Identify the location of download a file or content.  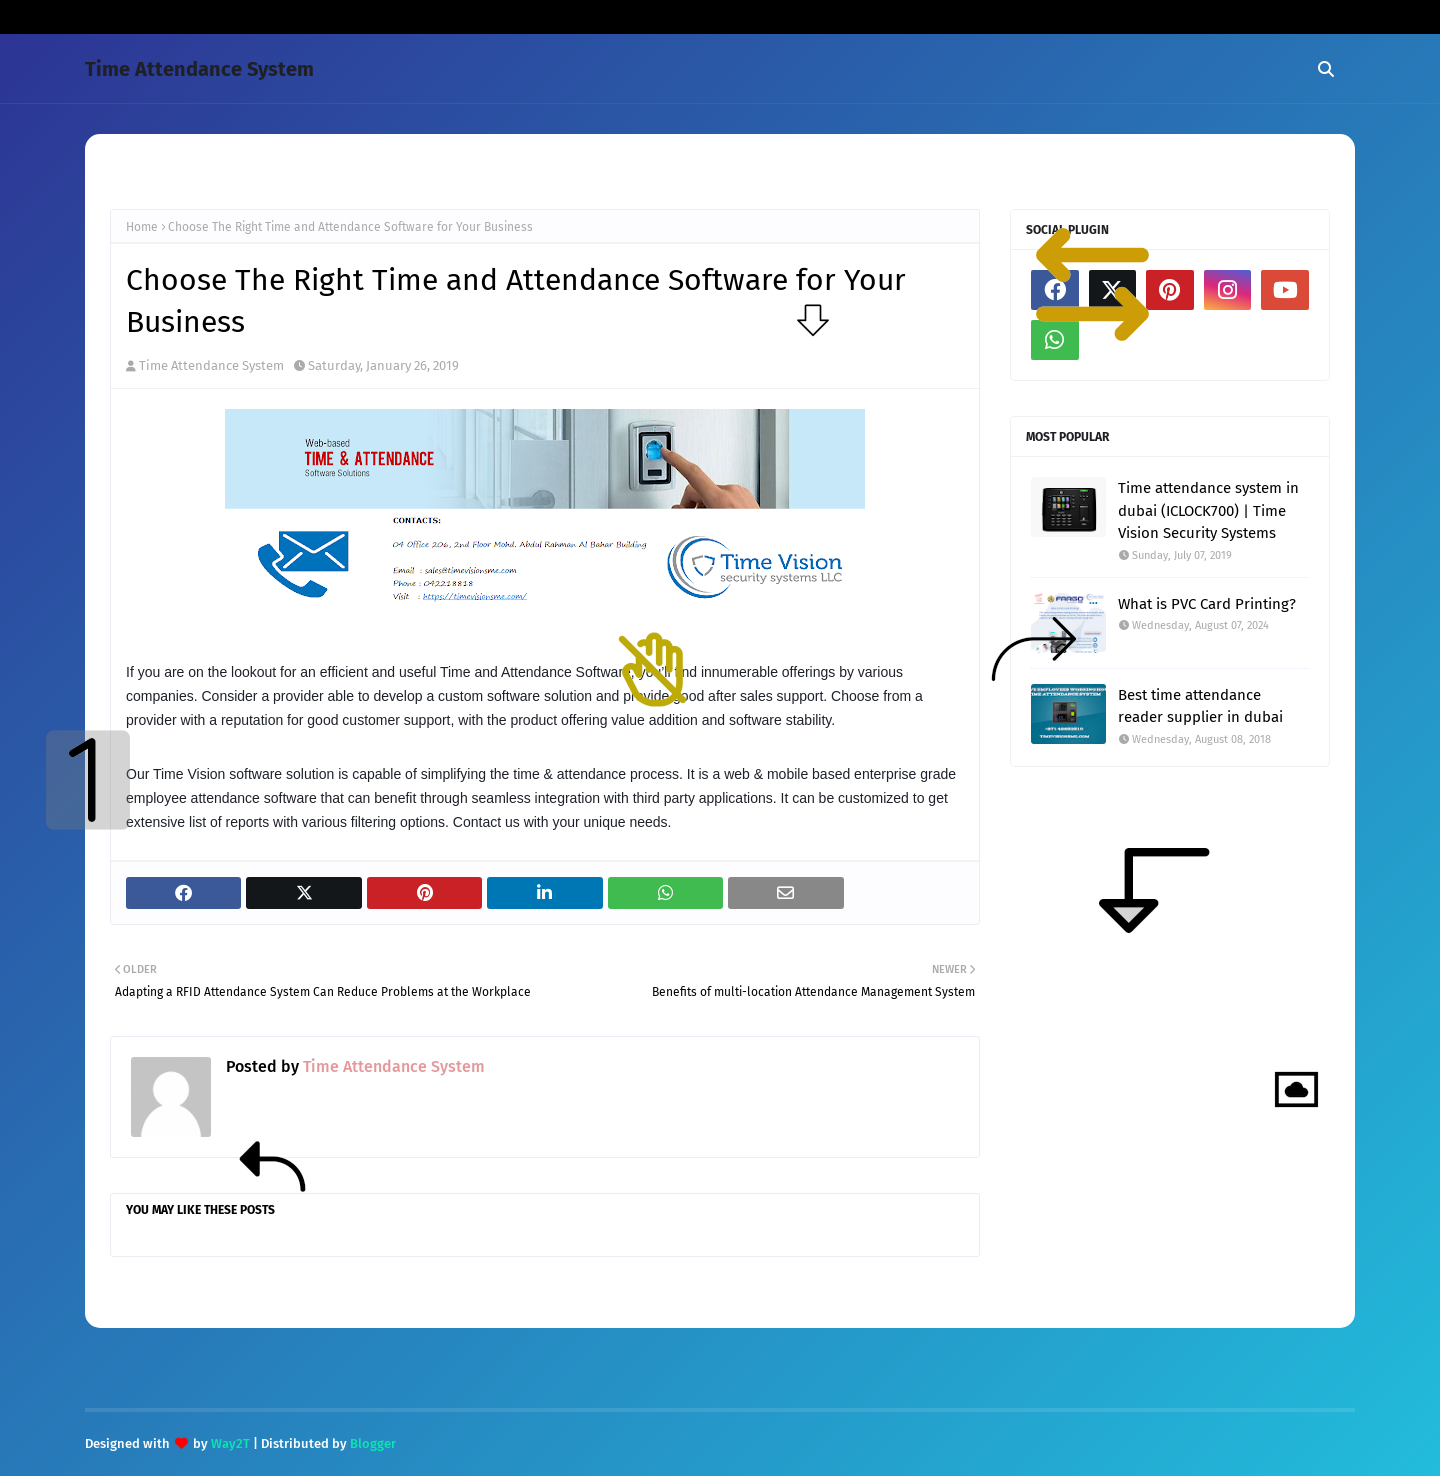
(813, 319).